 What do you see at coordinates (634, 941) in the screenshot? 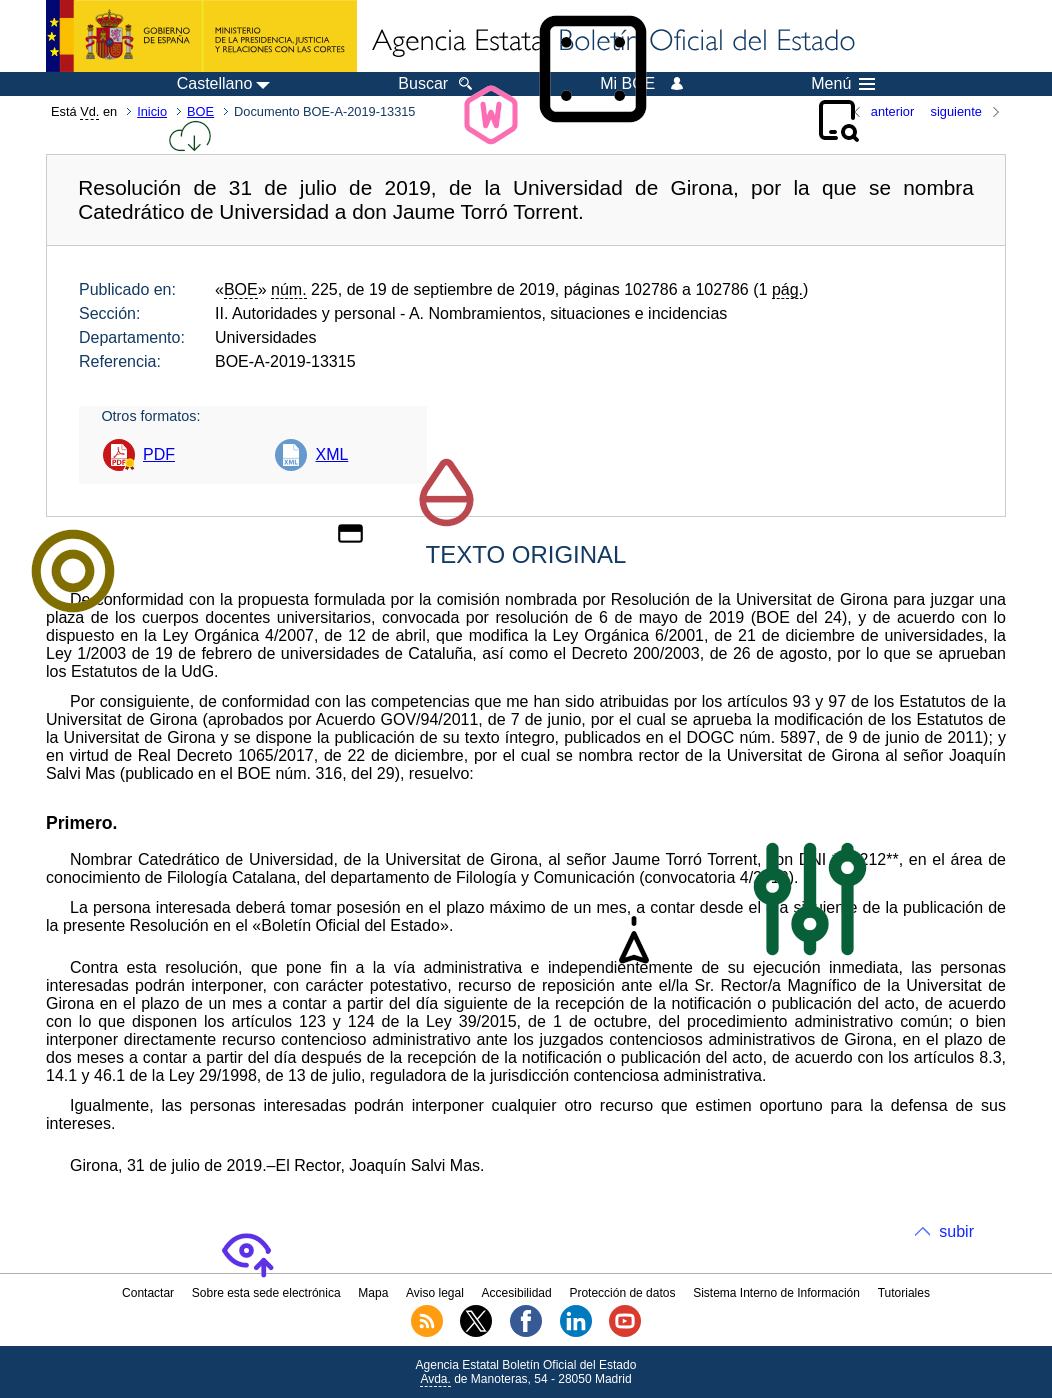
I see `navigate to current location` at bounding box center [634, 941].